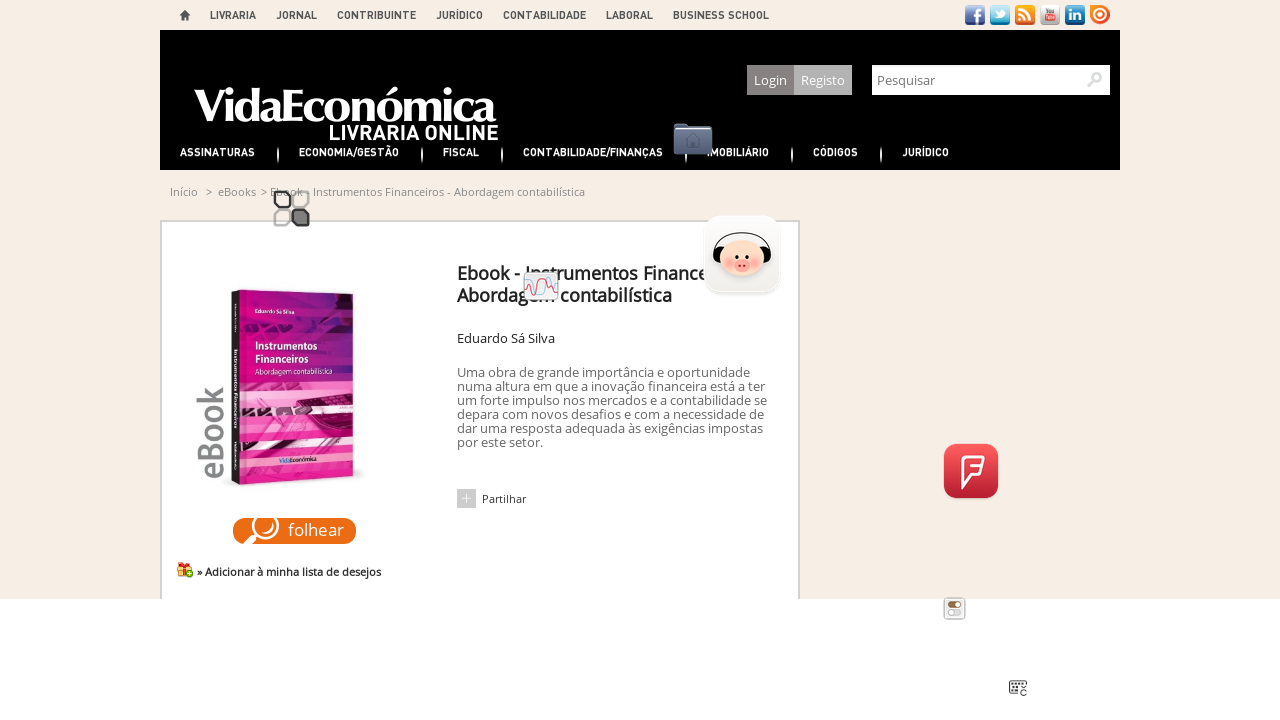 The width and height of the screenshot is (1280, 720). I want to click on open spek audio spectrum analyzer app, so click(742, 254).